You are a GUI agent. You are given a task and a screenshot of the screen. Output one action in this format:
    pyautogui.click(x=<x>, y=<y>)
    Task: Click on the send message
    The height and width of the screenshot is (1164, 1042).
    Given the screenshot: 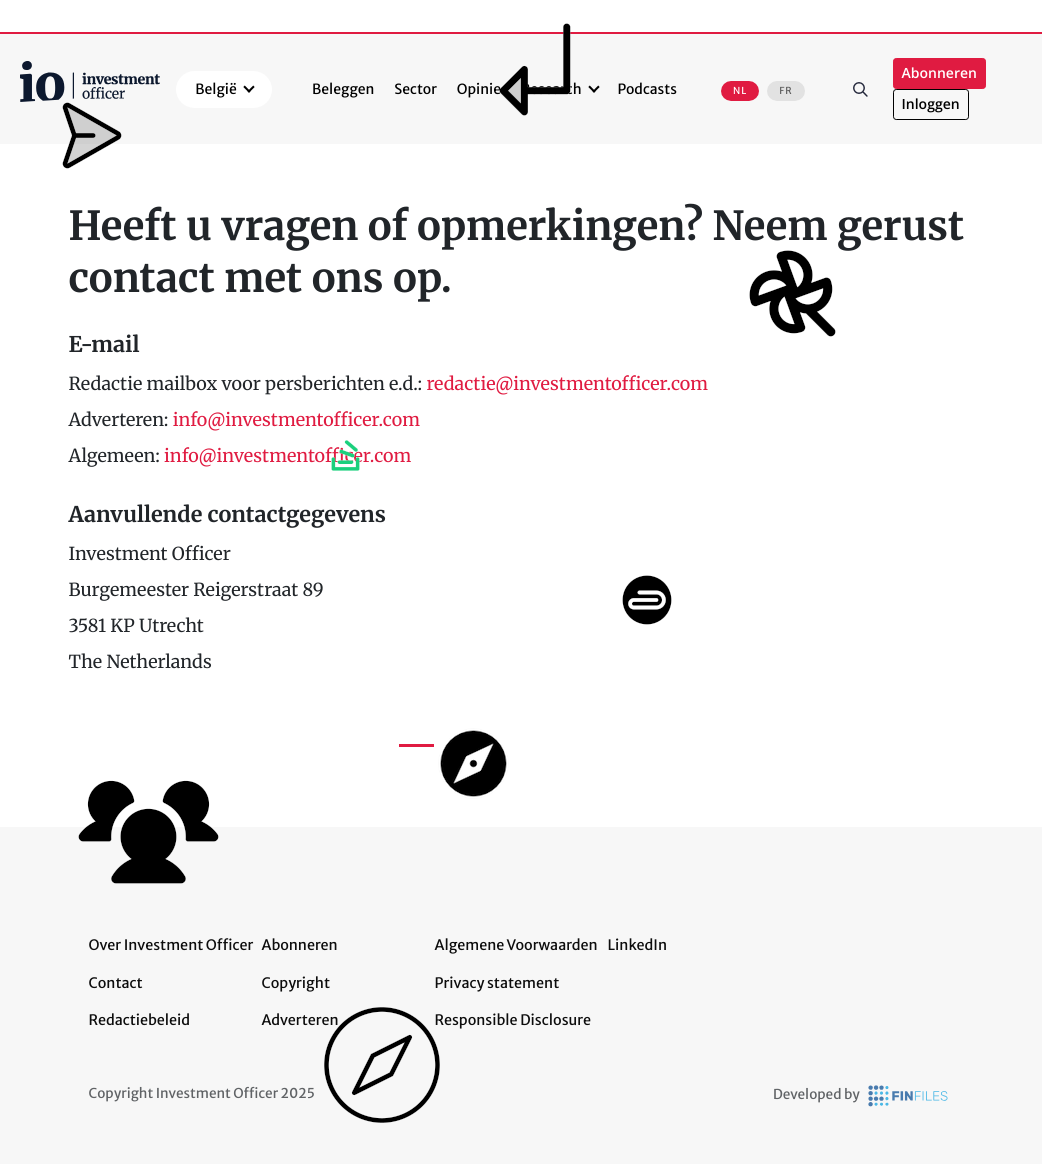 What is the action you would take?
    pyautogui.click(x=88, y=135)
    